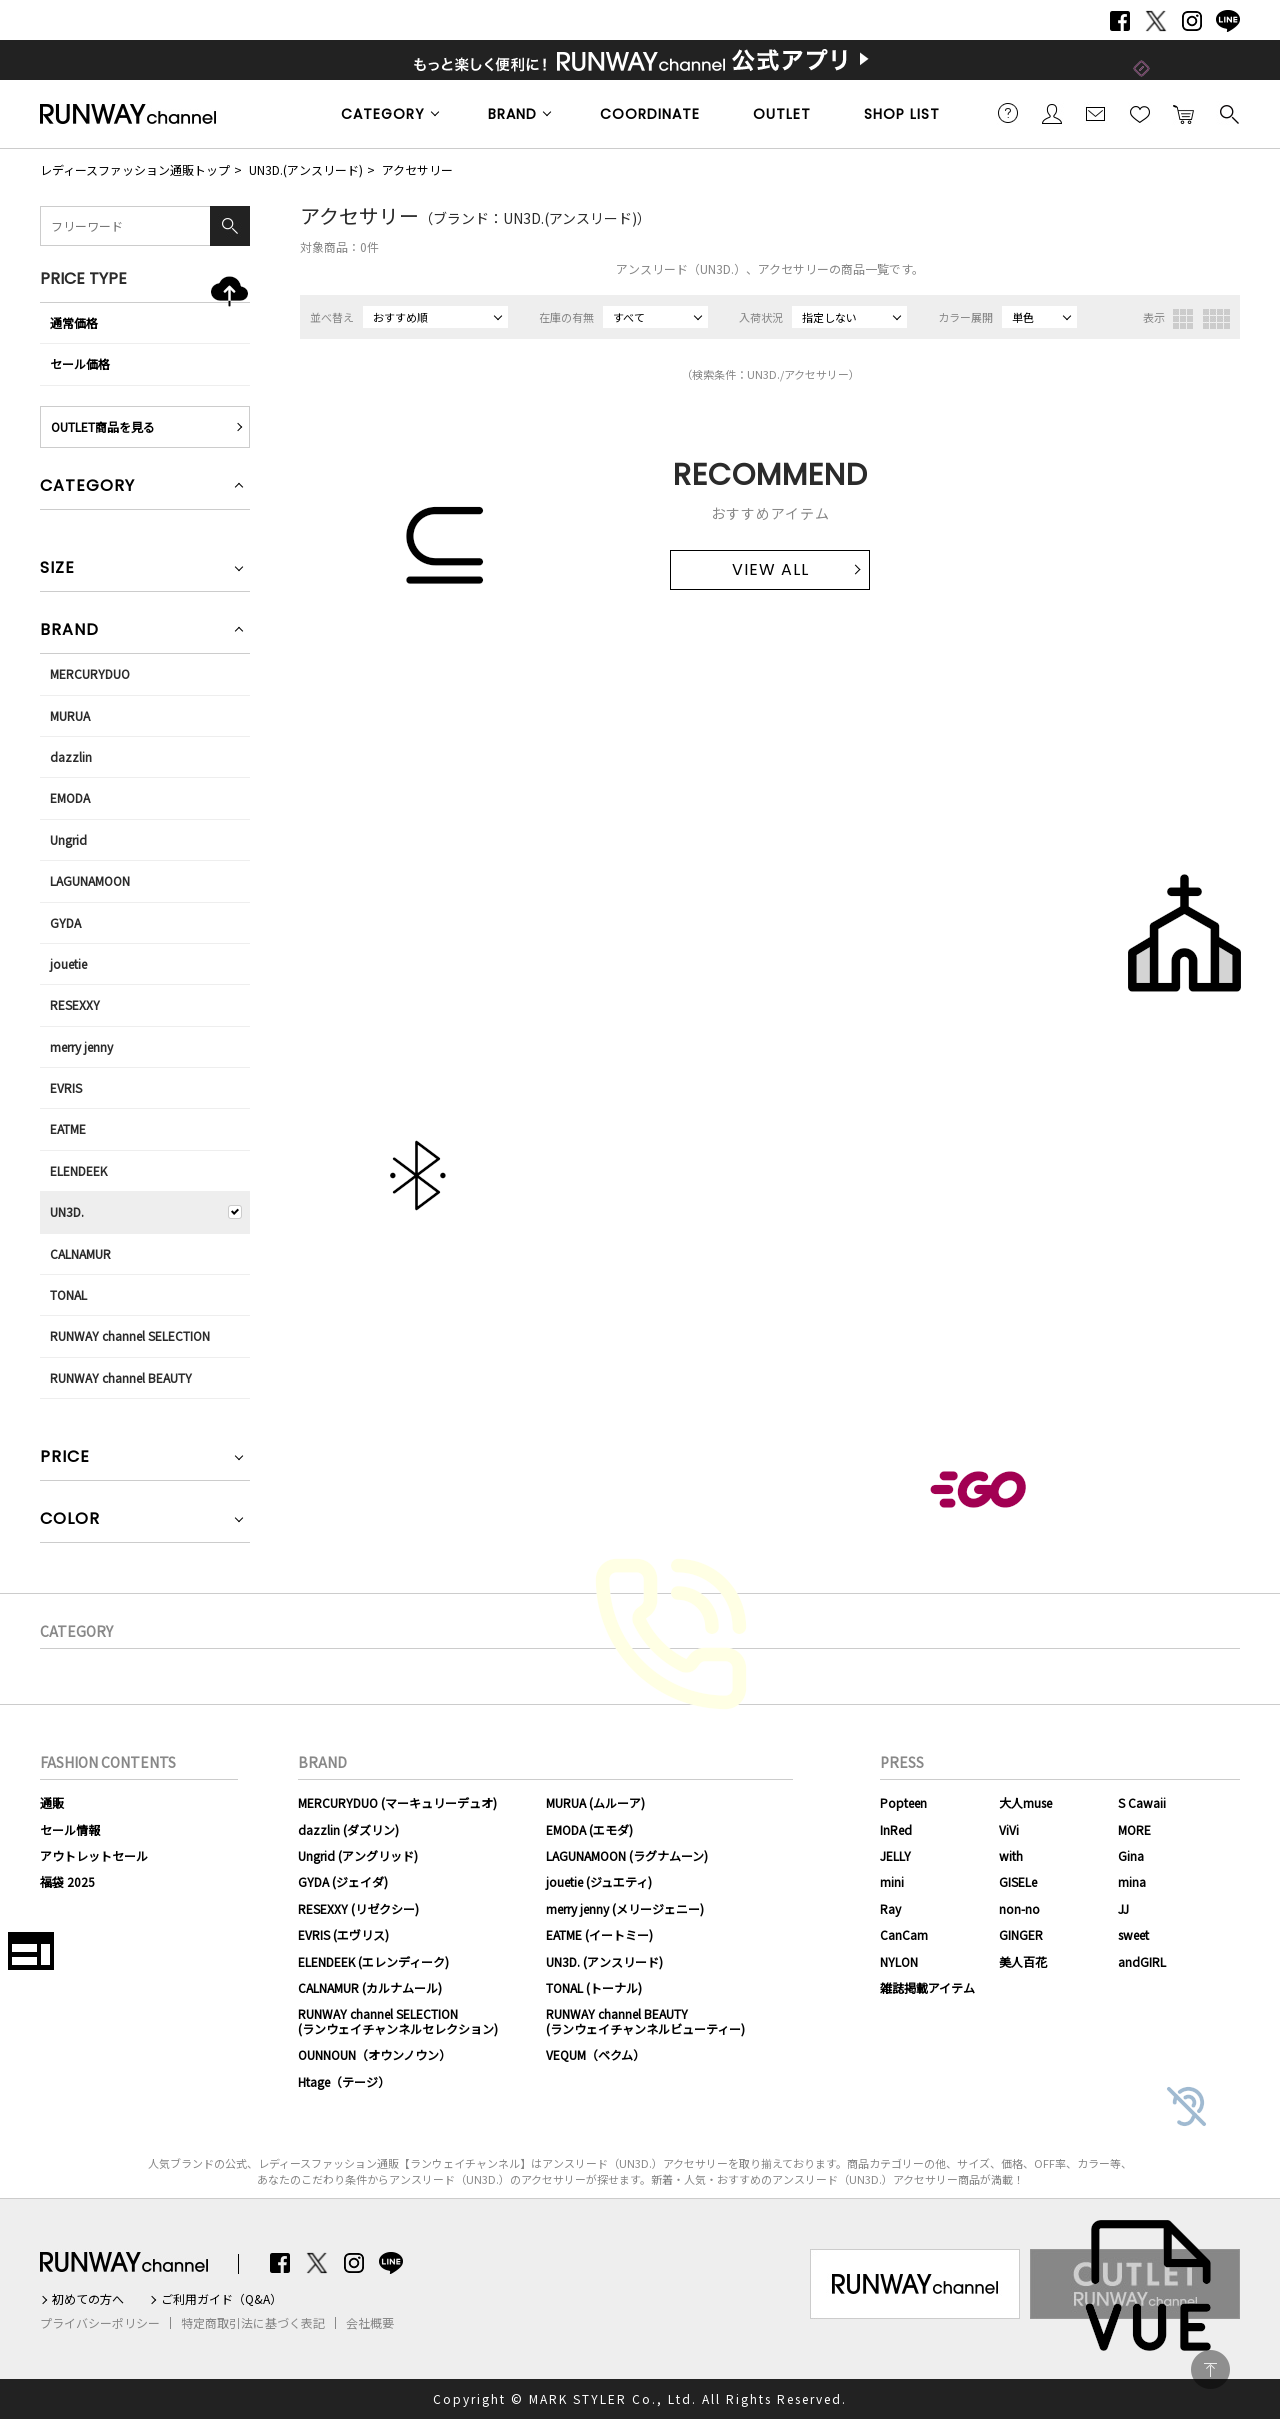  What do you see at coordinates (229, 291) in the screenshot?
I see `upload a file to the cloud` at bounding box center [229, 291].